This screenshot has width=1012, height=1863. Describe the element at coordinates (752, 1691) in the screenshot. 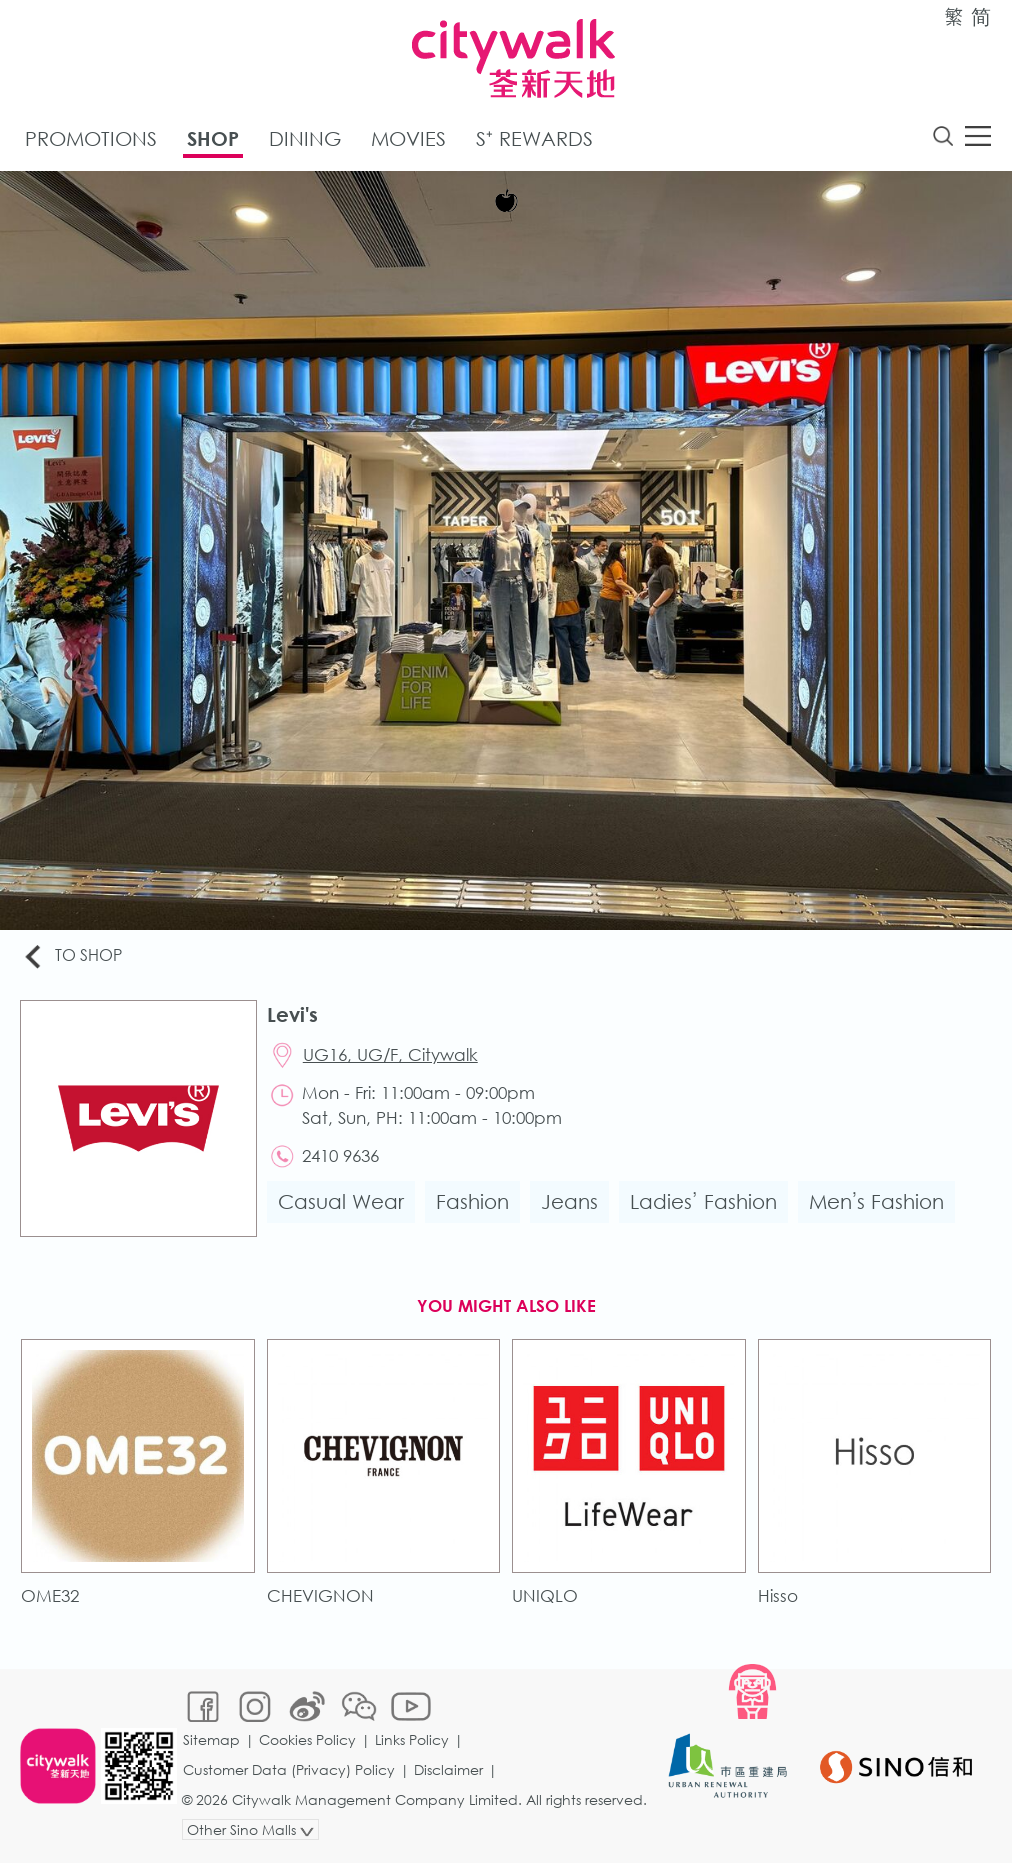

I see `view colombian cultural artifacts` at that location.